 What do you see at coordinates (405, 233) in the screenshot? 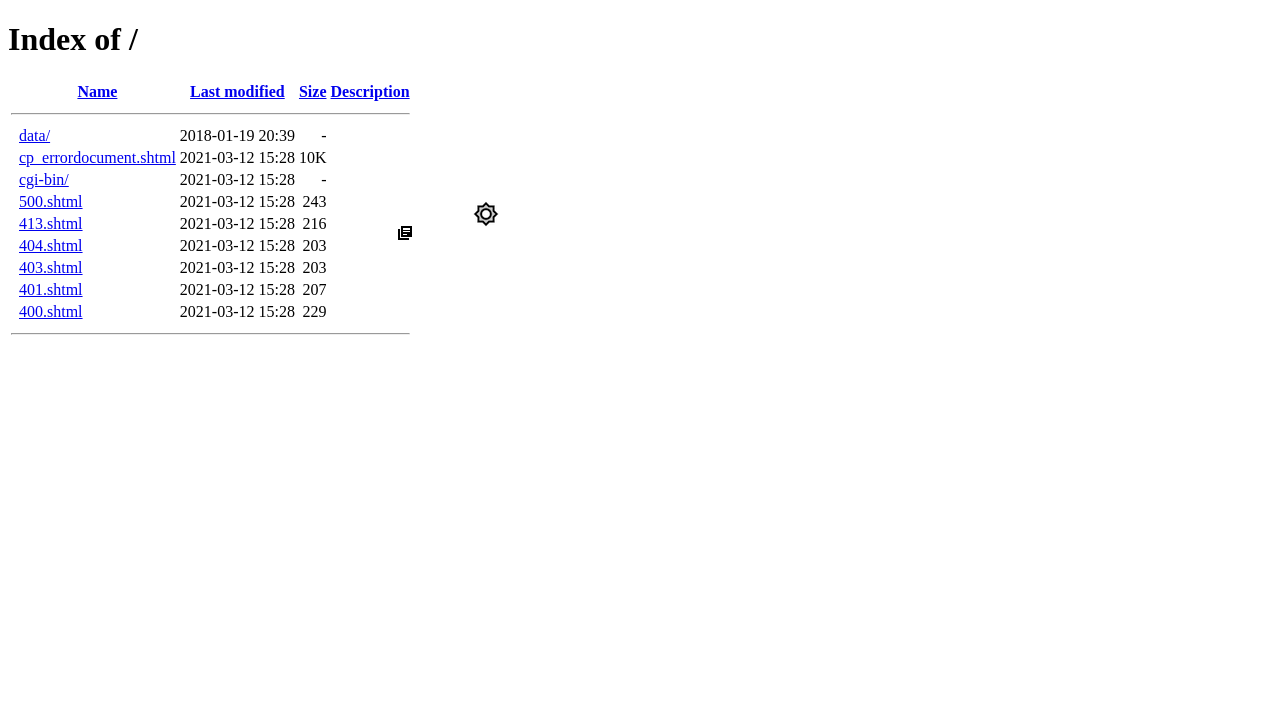
I see `access your document library` at bounding box center [405, 233].